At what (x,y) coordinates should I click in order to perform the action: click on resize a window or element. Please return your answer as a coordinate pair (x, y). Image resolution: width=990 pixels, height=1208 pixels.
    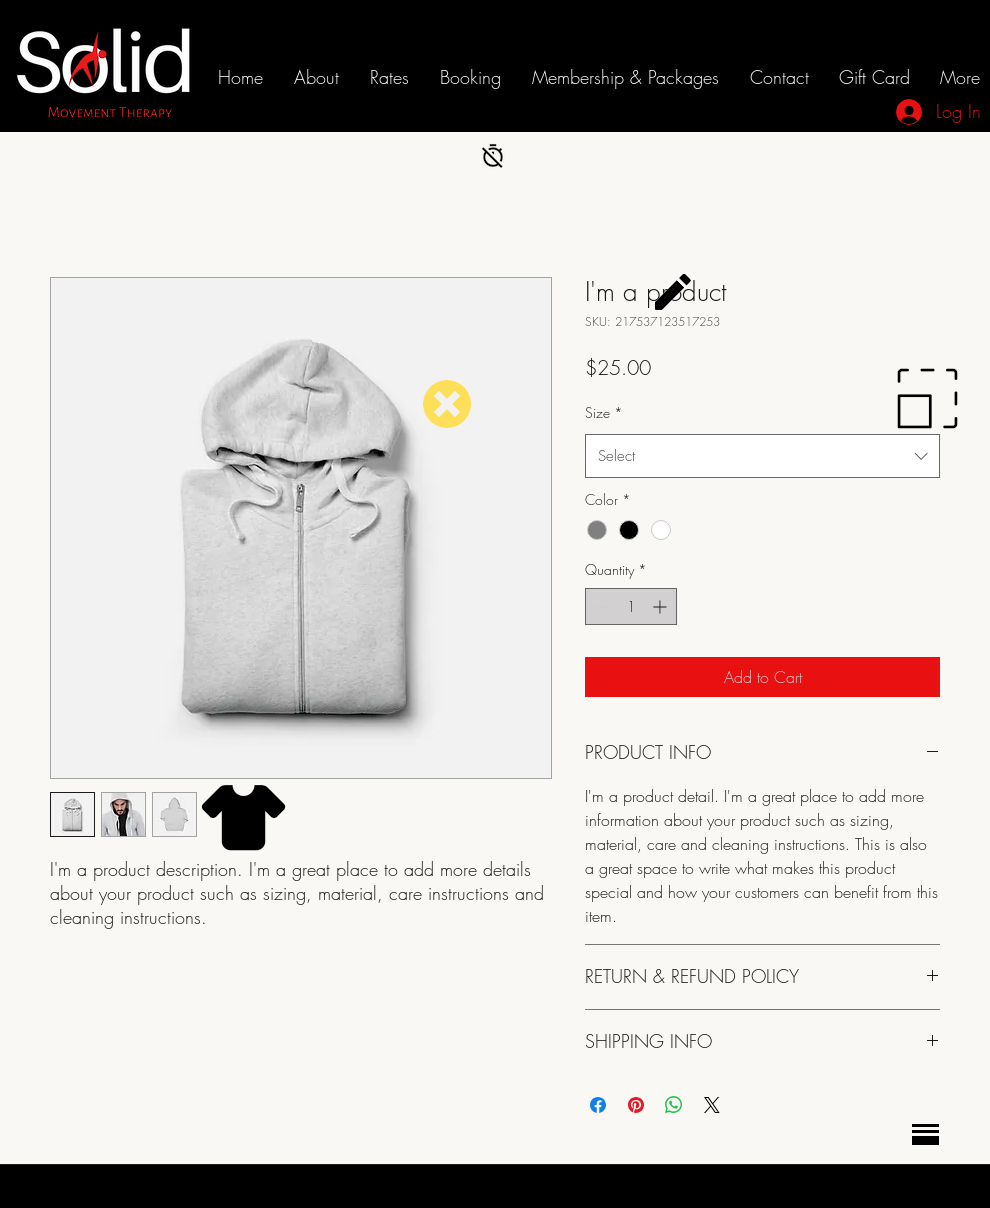
    Looking at the image, I should click on (927, 398).